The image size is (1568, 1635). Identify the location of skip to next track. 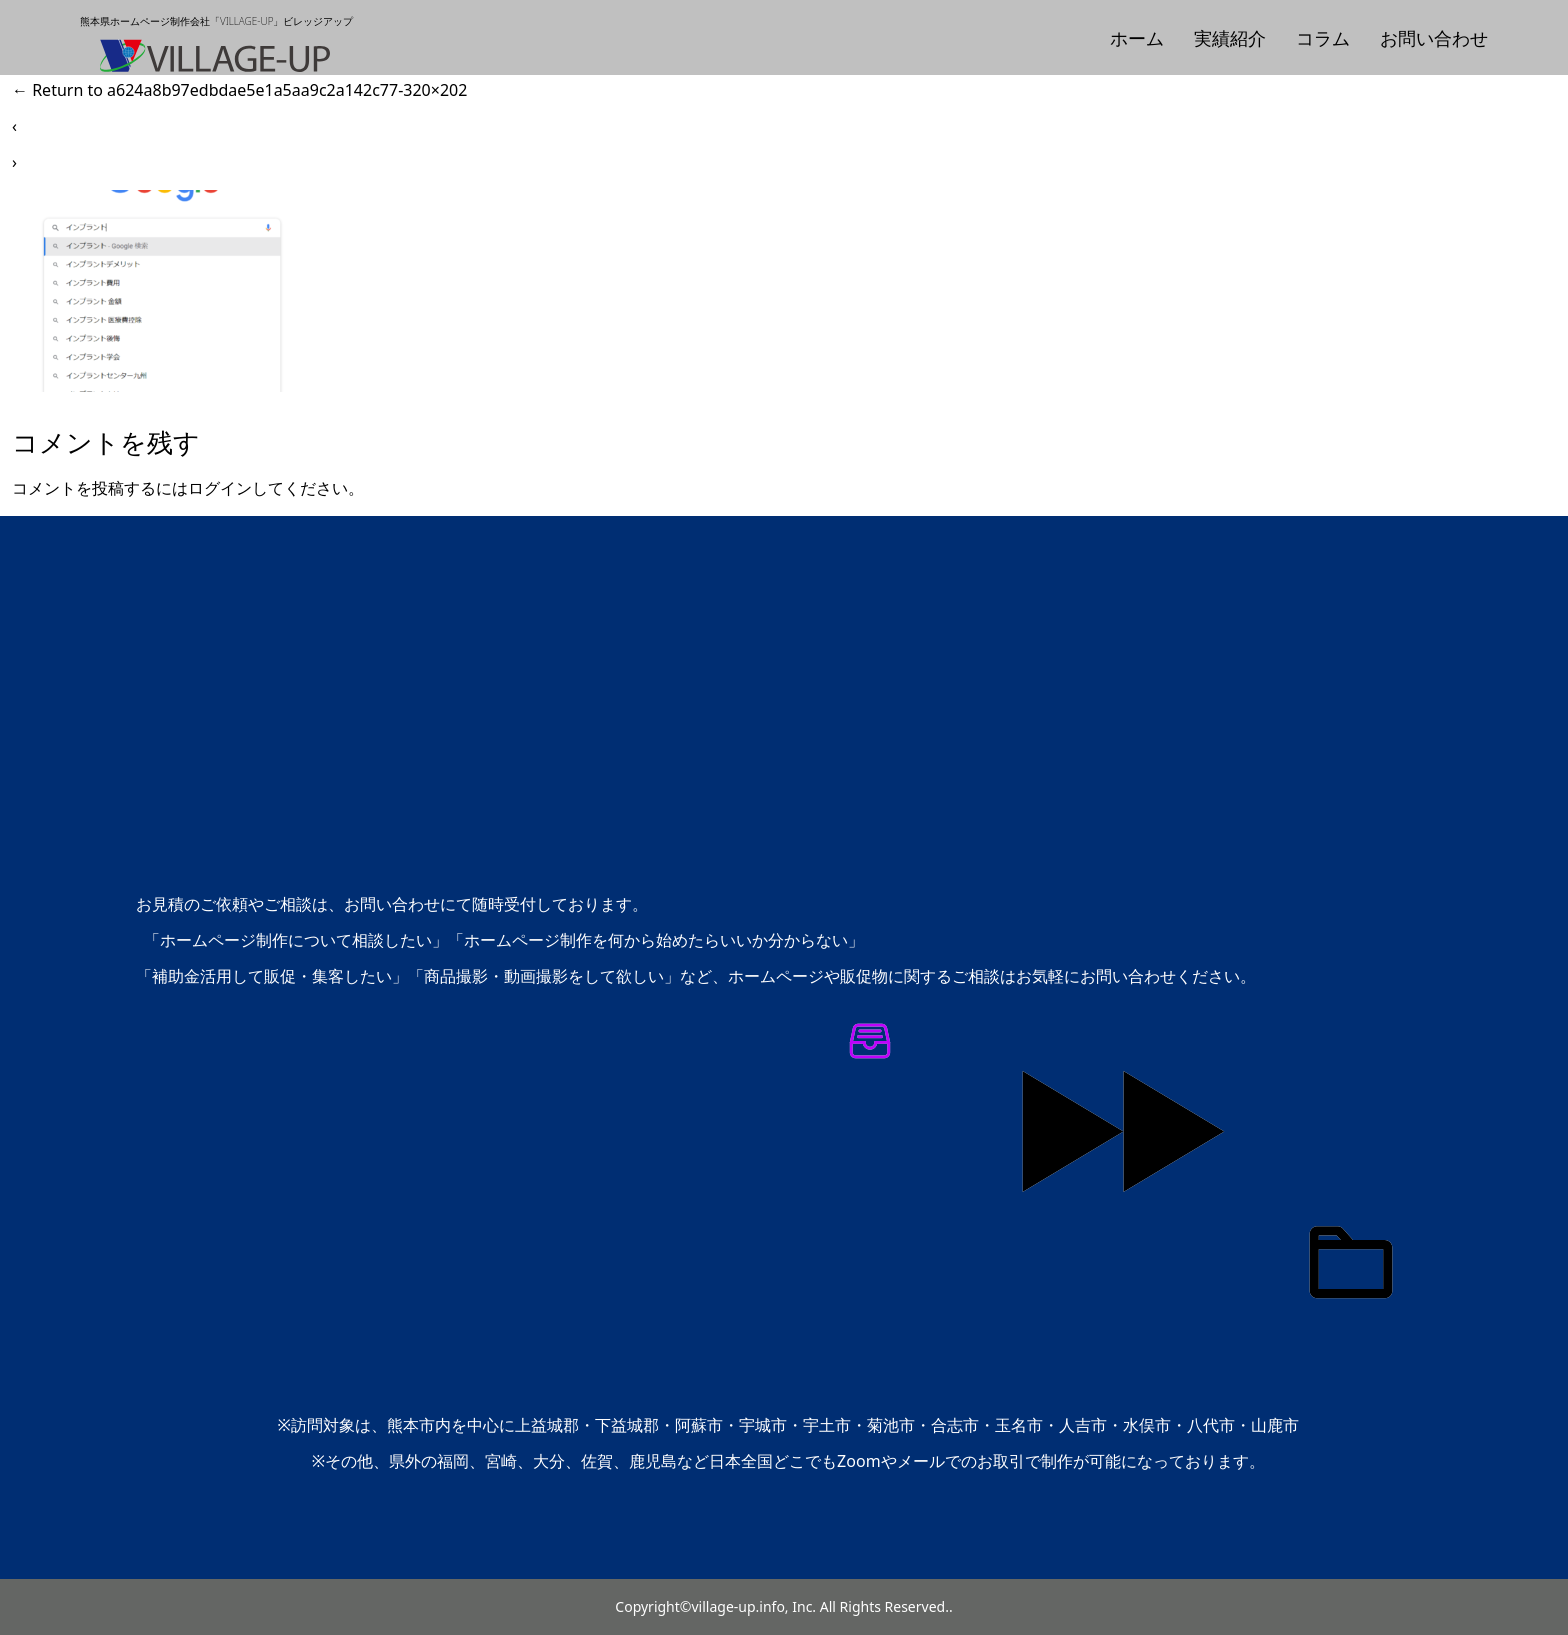
(1123, 1131).